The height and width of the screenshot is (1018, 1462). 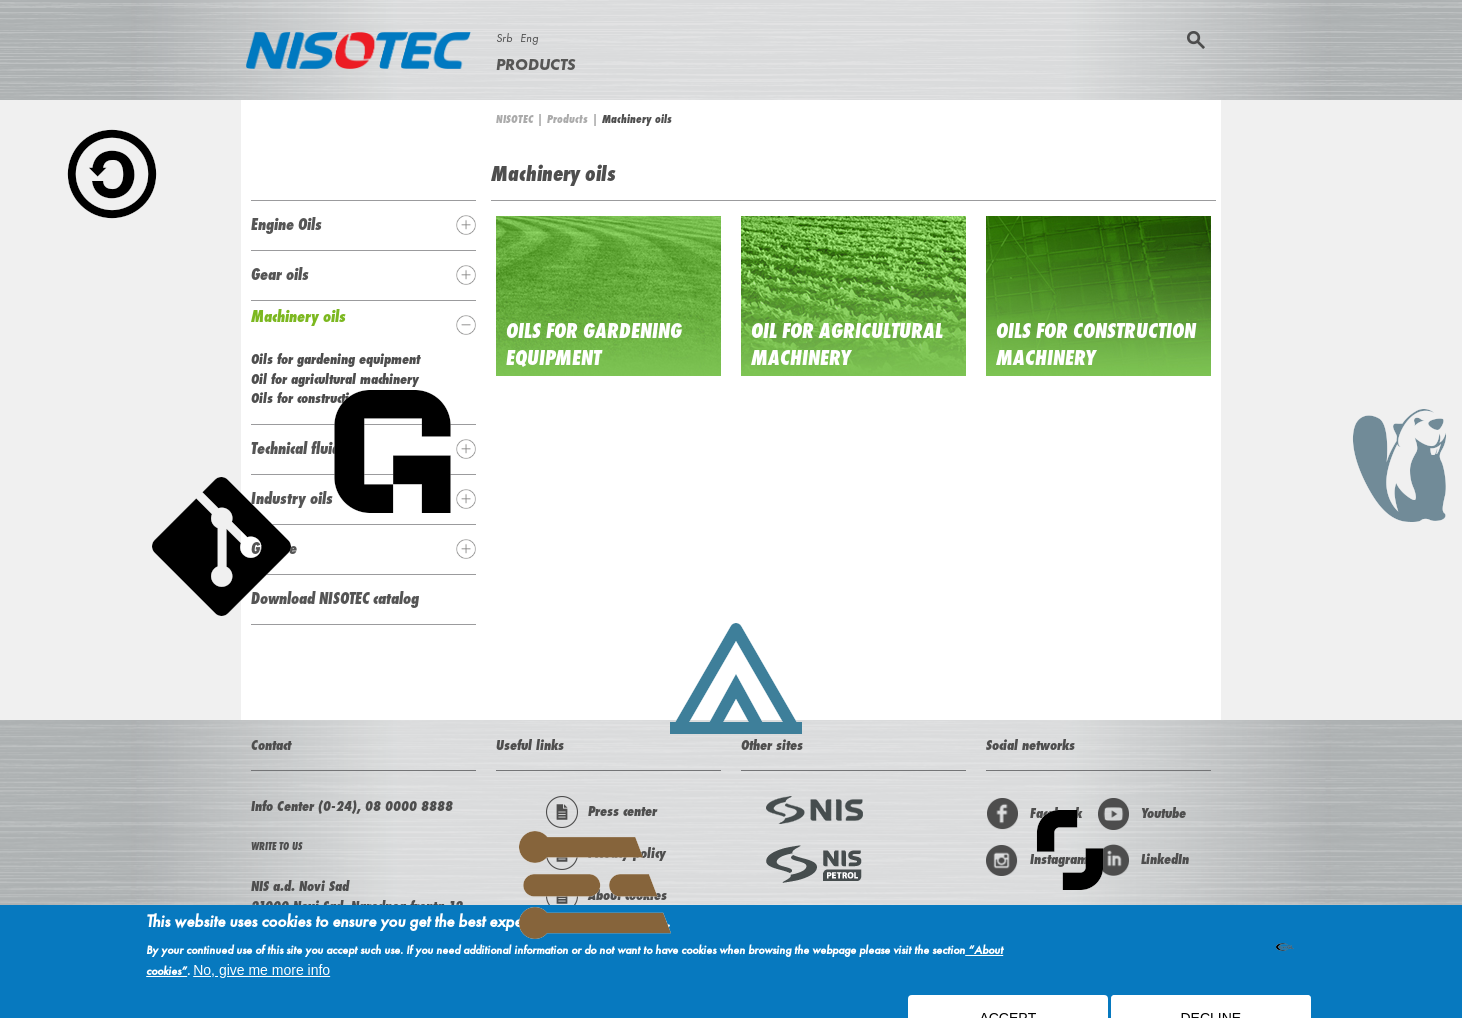 I want to click on indicates content shared under creative commons share-alike license, so click(x=112, y=174).